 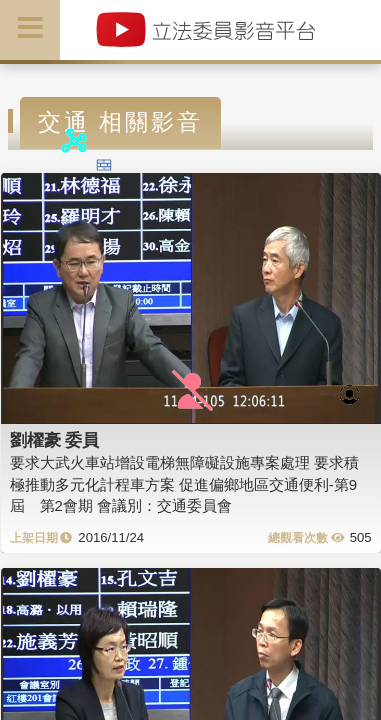 I want to click on block or remove a user, so click(x=192, y=390).